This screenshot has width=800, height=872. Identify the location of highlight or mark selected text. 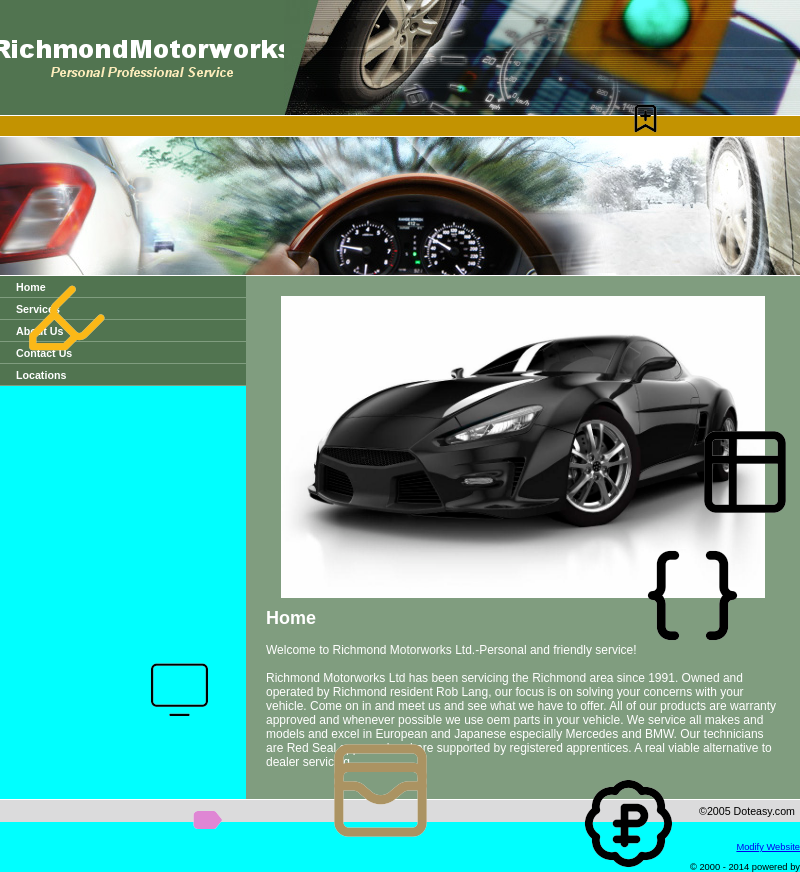
(65, 318).